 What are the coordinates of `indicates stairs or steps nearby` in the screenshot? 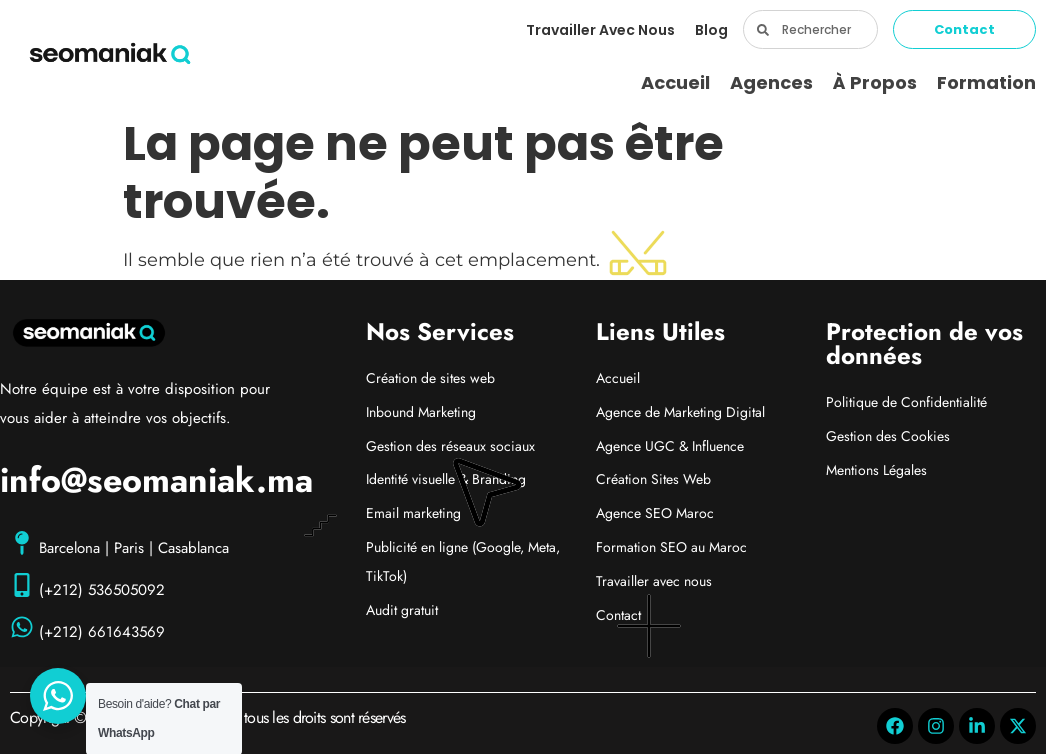 It's located at (320, 525).